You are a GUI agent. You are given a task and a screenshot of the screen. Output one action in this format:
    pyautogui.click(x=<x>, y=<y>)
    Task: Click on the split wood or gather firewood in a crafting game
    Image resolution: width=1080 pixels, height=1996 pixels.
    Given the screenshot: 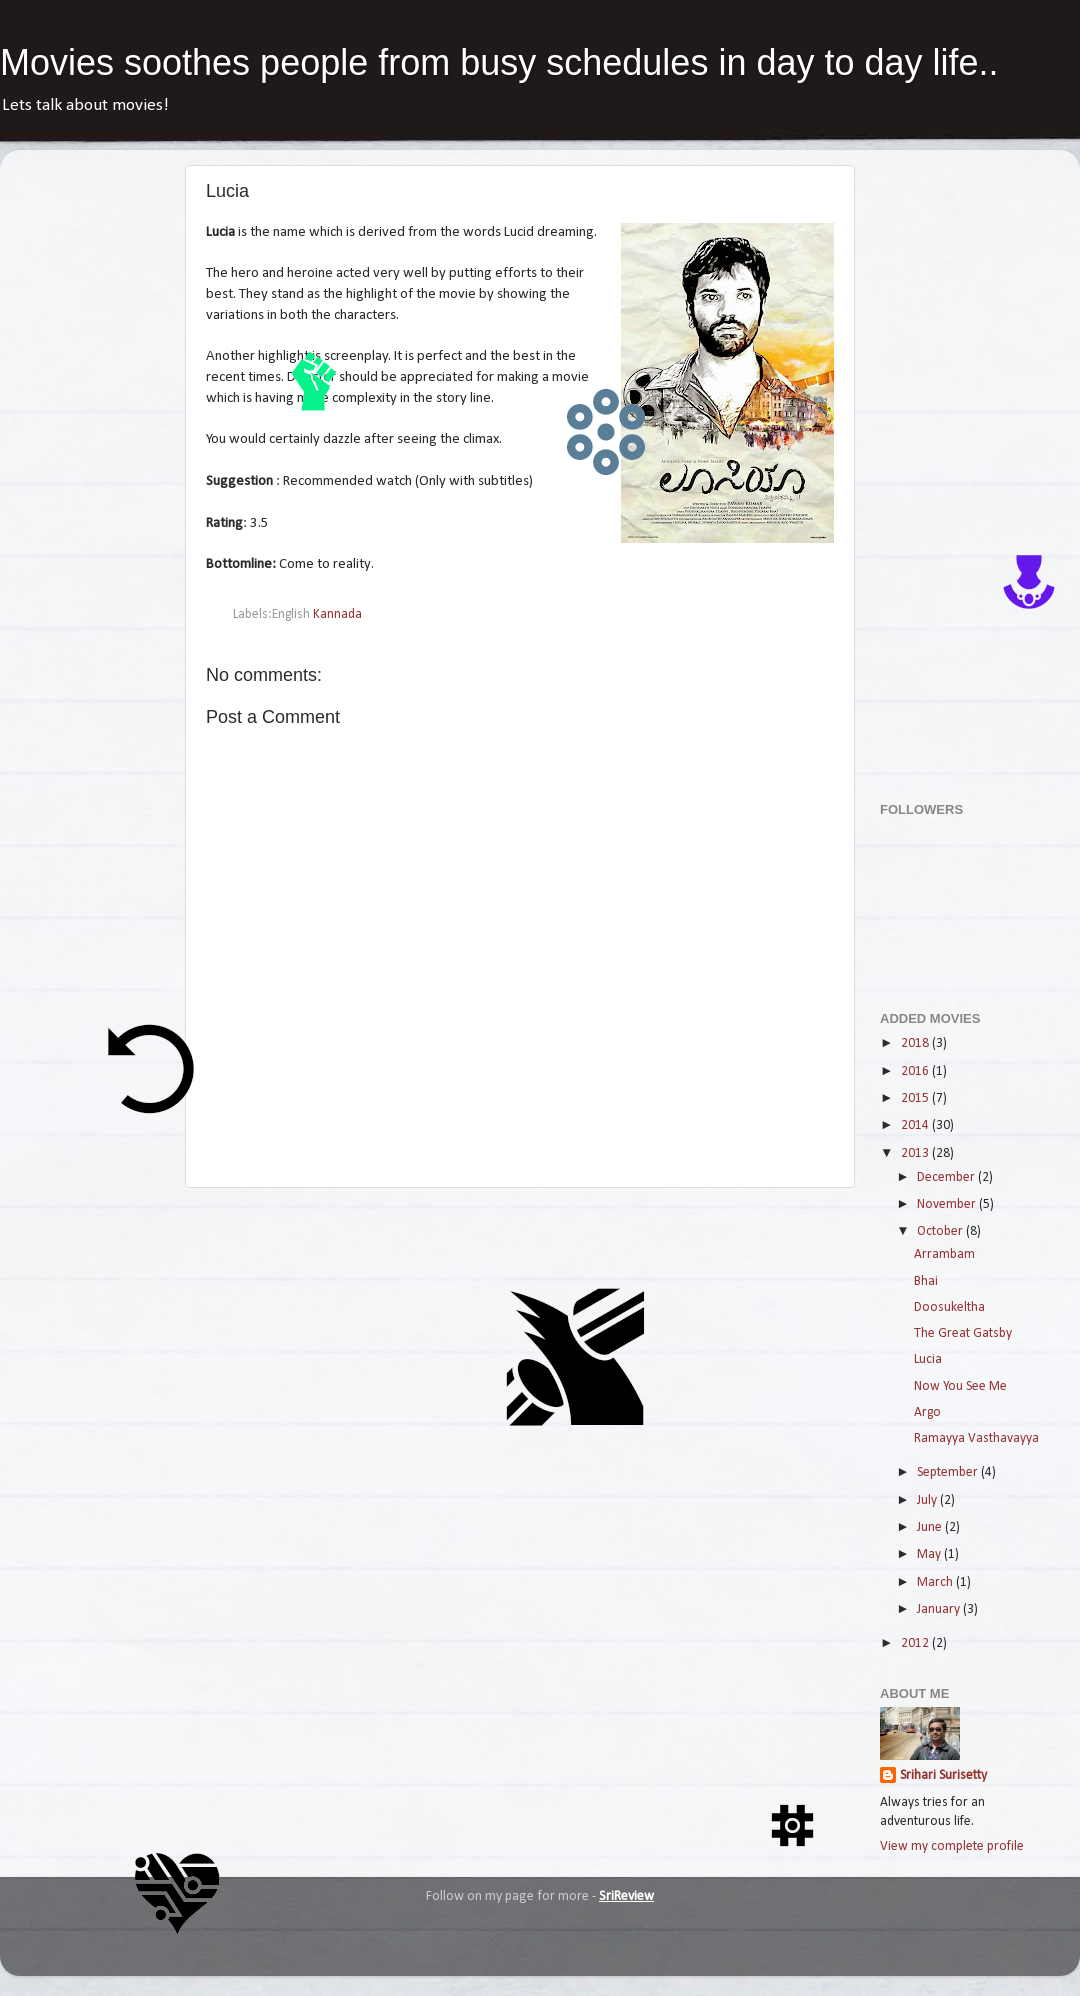 What is the action you would take?
    pyautogui.click(x=575, y=1357)
    